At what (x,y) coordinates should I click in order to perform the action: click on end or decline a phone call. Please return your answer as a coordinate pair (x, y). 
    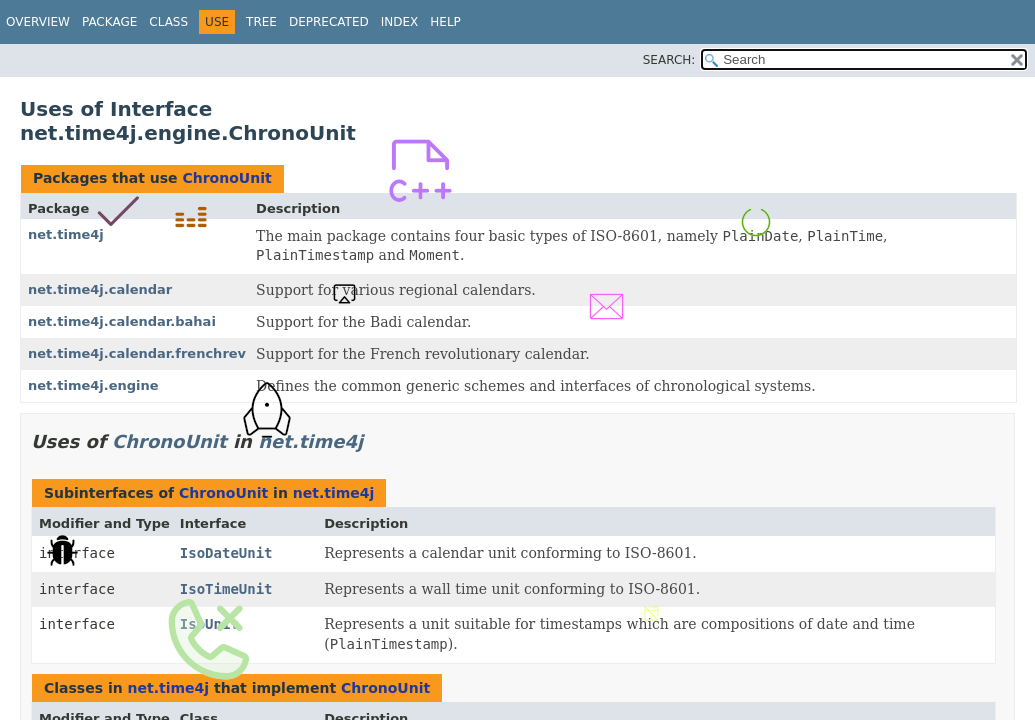
    Looking at the image, I should click on (210, 637).